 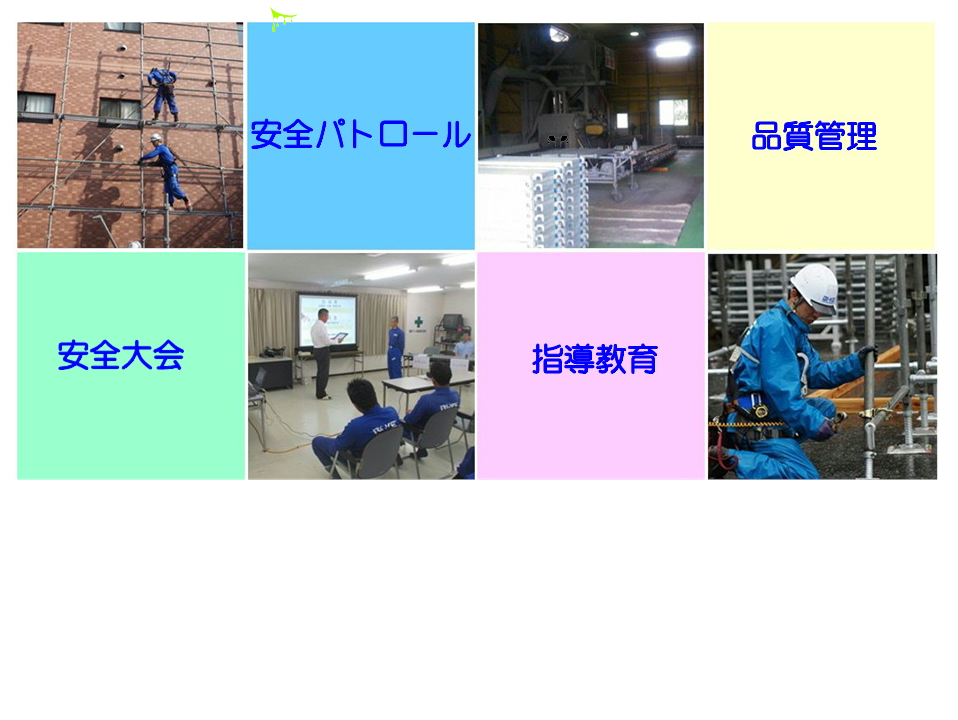 What do you see at coordinates (558, 141) in the screenshot?
I see `equip shoulder armor to your character` at bounding box center [558, 141].